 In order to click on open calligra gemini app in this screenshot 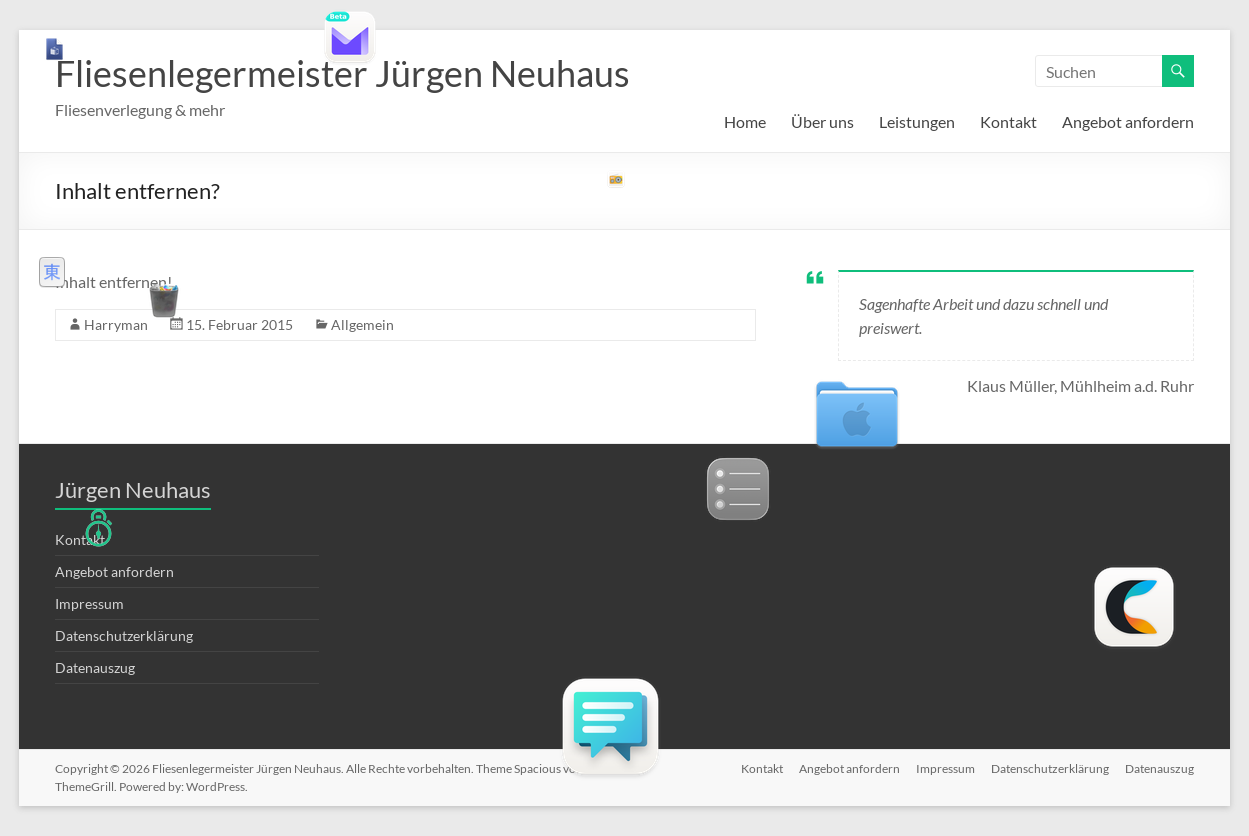, I will do `click(1134, 607)`.